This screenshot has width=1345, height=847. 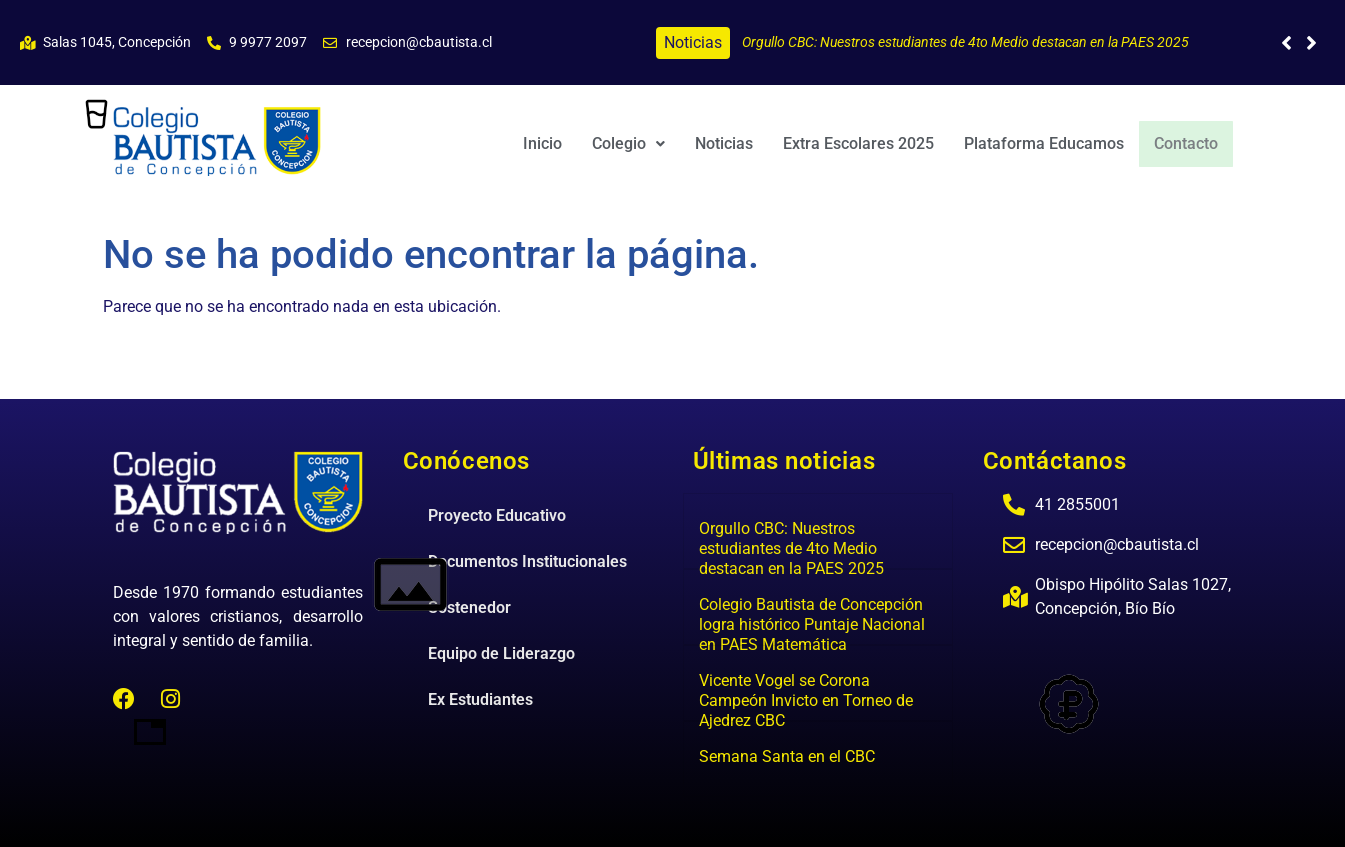 What do you see at coordinates (410, 584) in the screenshot?
I see `view panorama or landscape photos` at bounding box center [410, 584].